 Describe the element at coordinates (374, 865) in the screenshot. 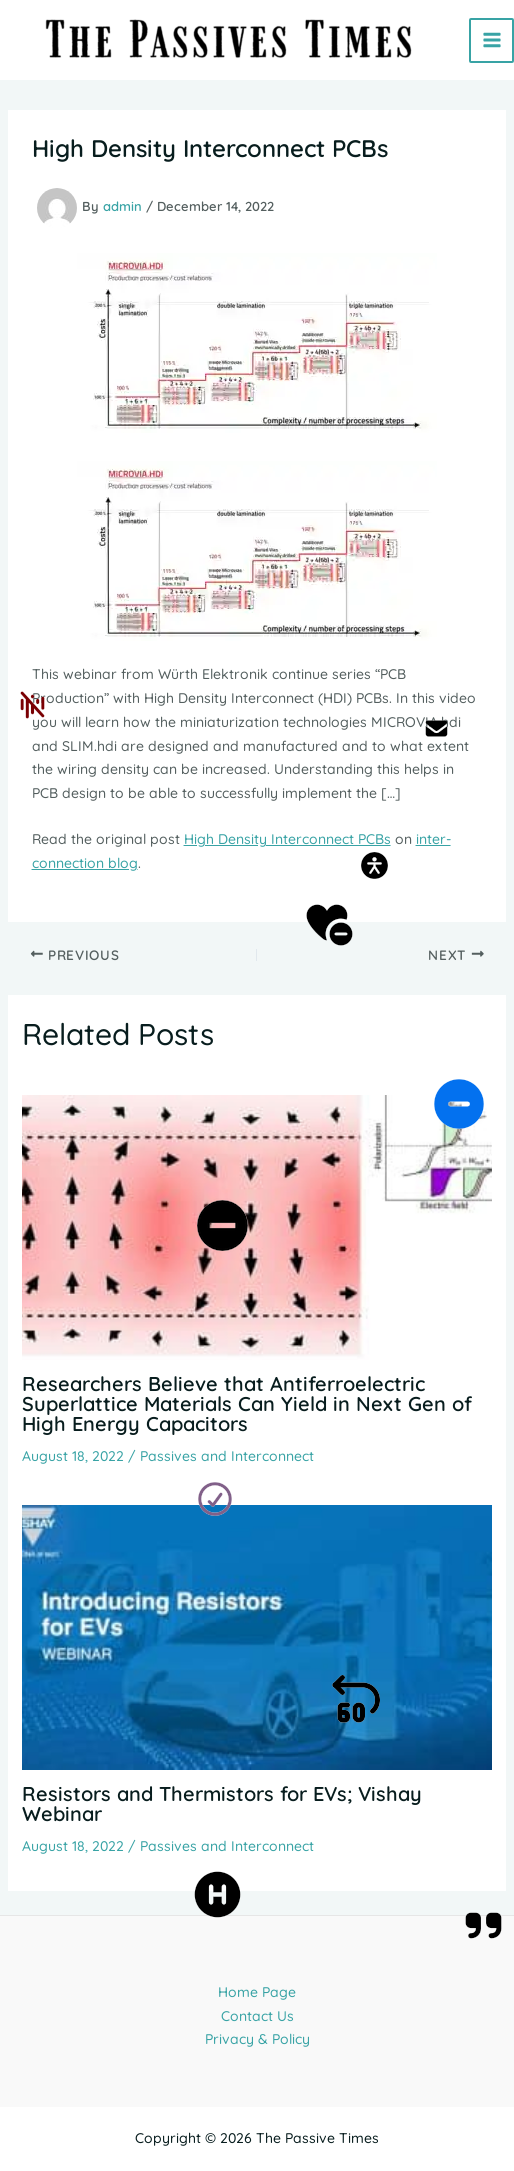

I see `view user profile` at that location.